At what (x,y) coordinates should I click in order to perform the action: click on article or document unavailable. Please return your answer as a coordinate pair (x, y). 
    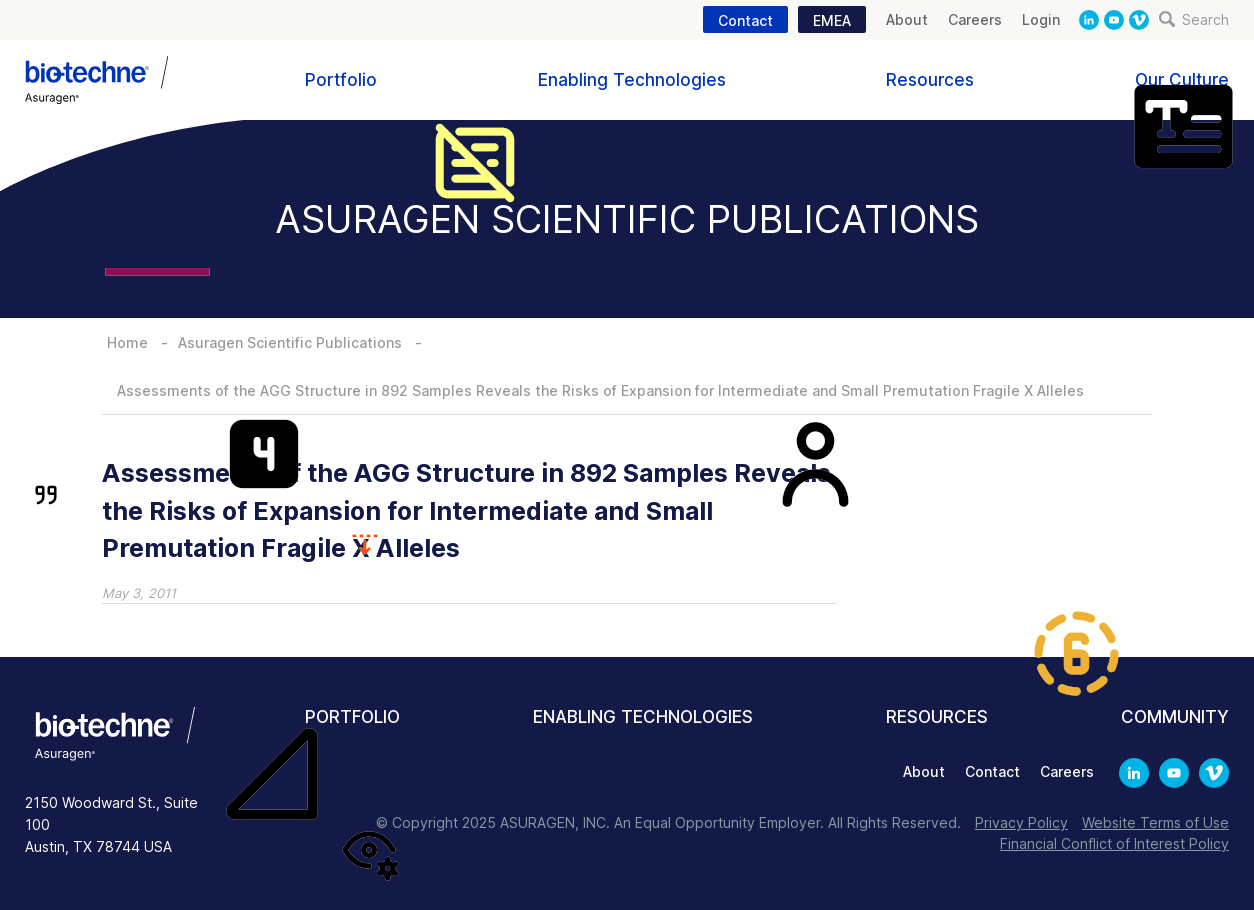
    Looking at the image, I should click on (475, 163).